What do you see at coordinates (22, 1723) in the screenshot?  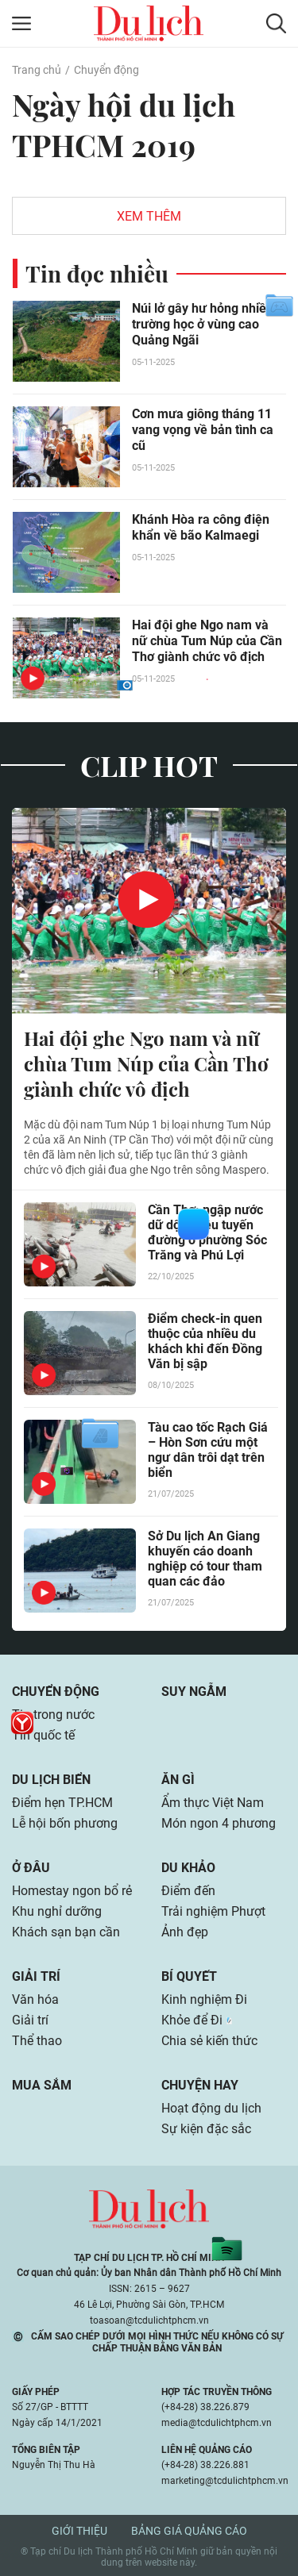 I see `open the Yandex app` at bounding box center [22, 1723].